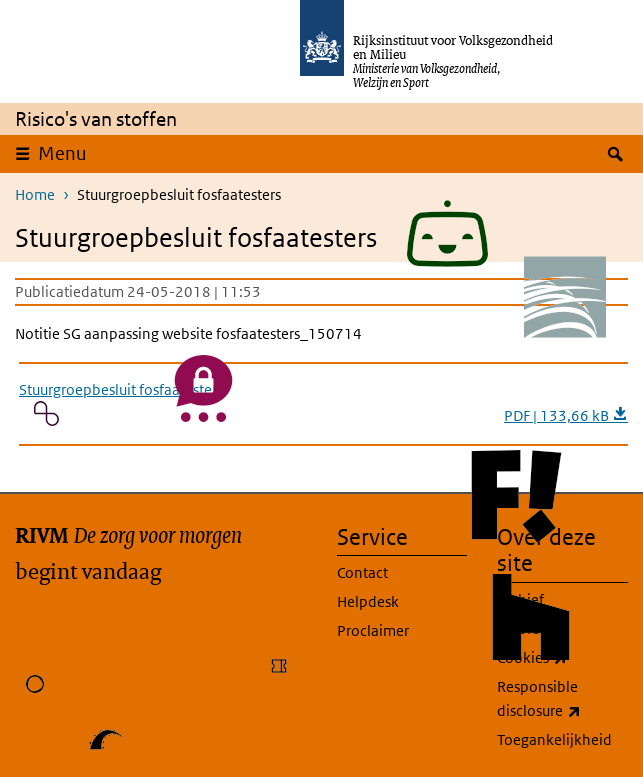  I want to click on Fritz! brand logo, so click(516, 496).